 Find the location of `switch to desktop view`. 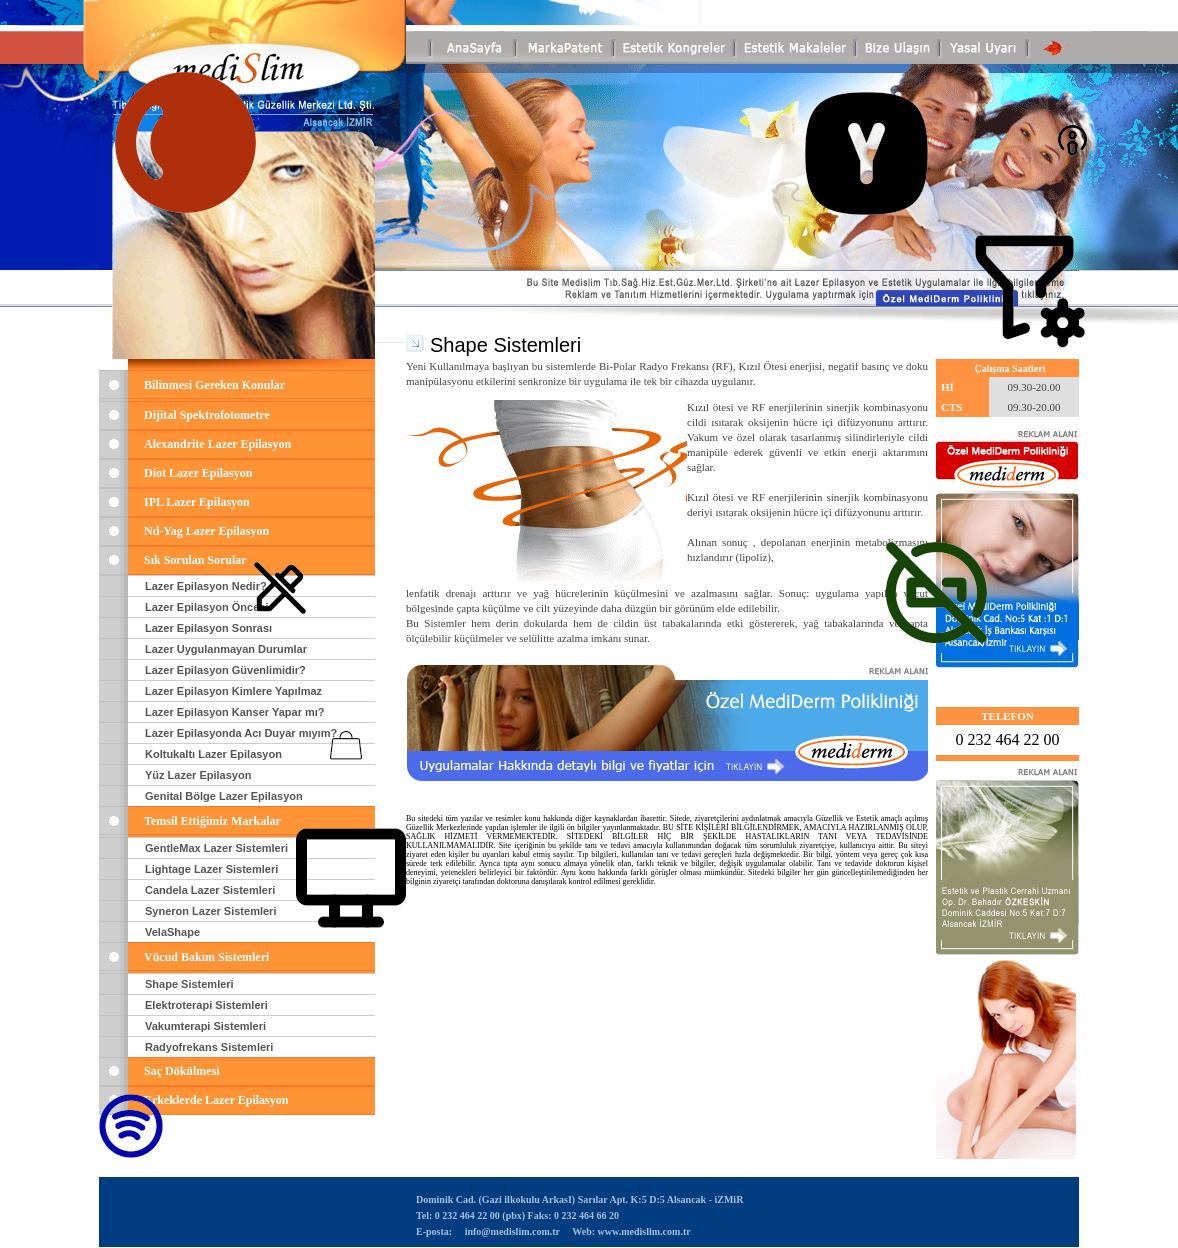

switch to desktop view is located at coordinates (351, 878).